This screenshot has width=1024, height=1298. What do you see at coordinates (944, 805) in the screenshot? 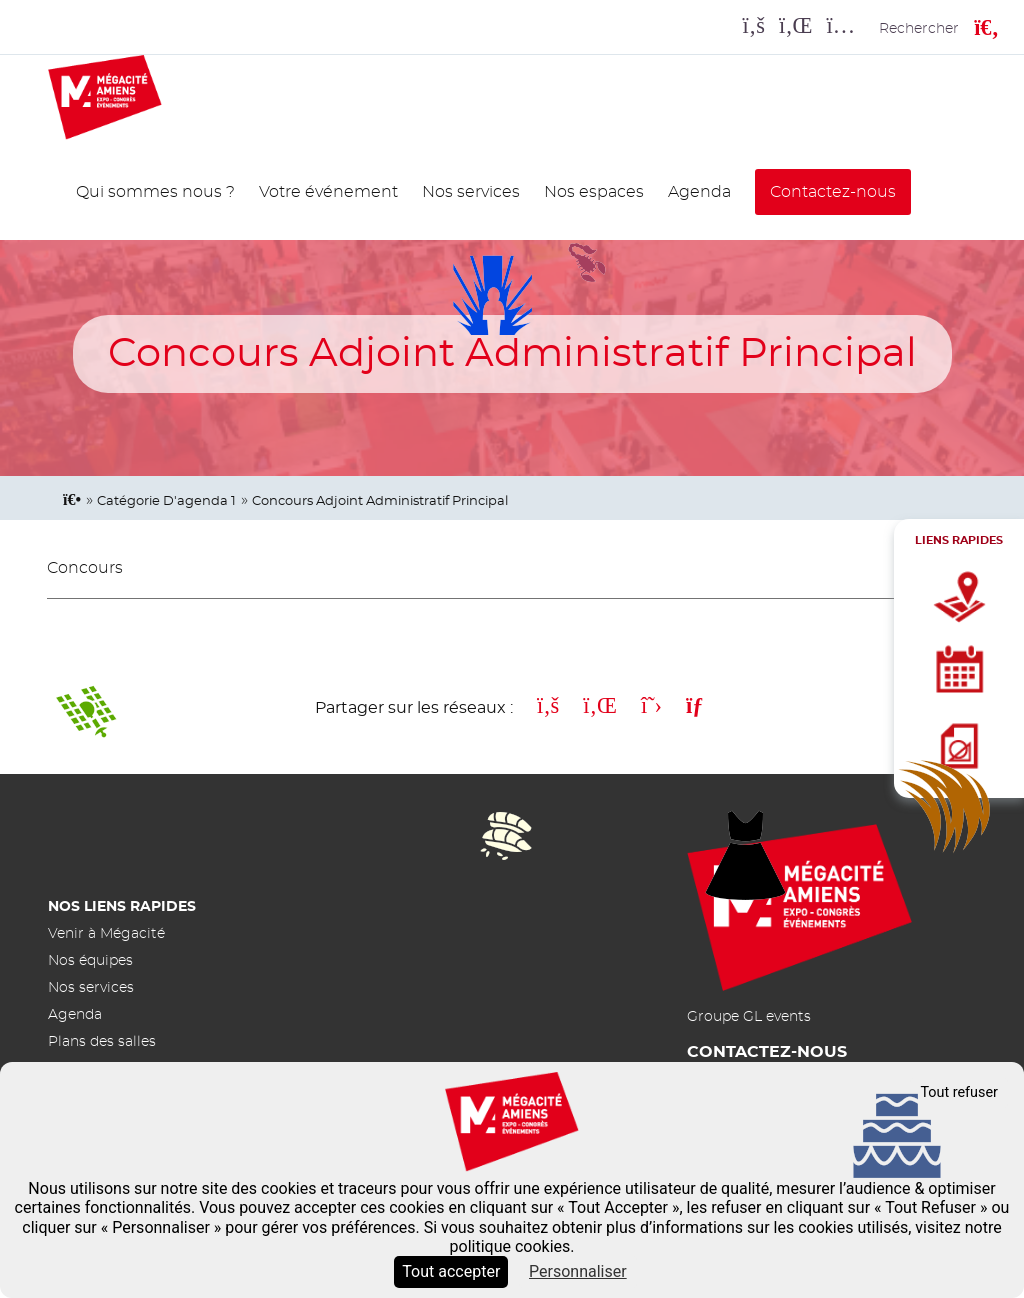
I see `indicates a wound or injury status effect` at bounding box center [944, 805].